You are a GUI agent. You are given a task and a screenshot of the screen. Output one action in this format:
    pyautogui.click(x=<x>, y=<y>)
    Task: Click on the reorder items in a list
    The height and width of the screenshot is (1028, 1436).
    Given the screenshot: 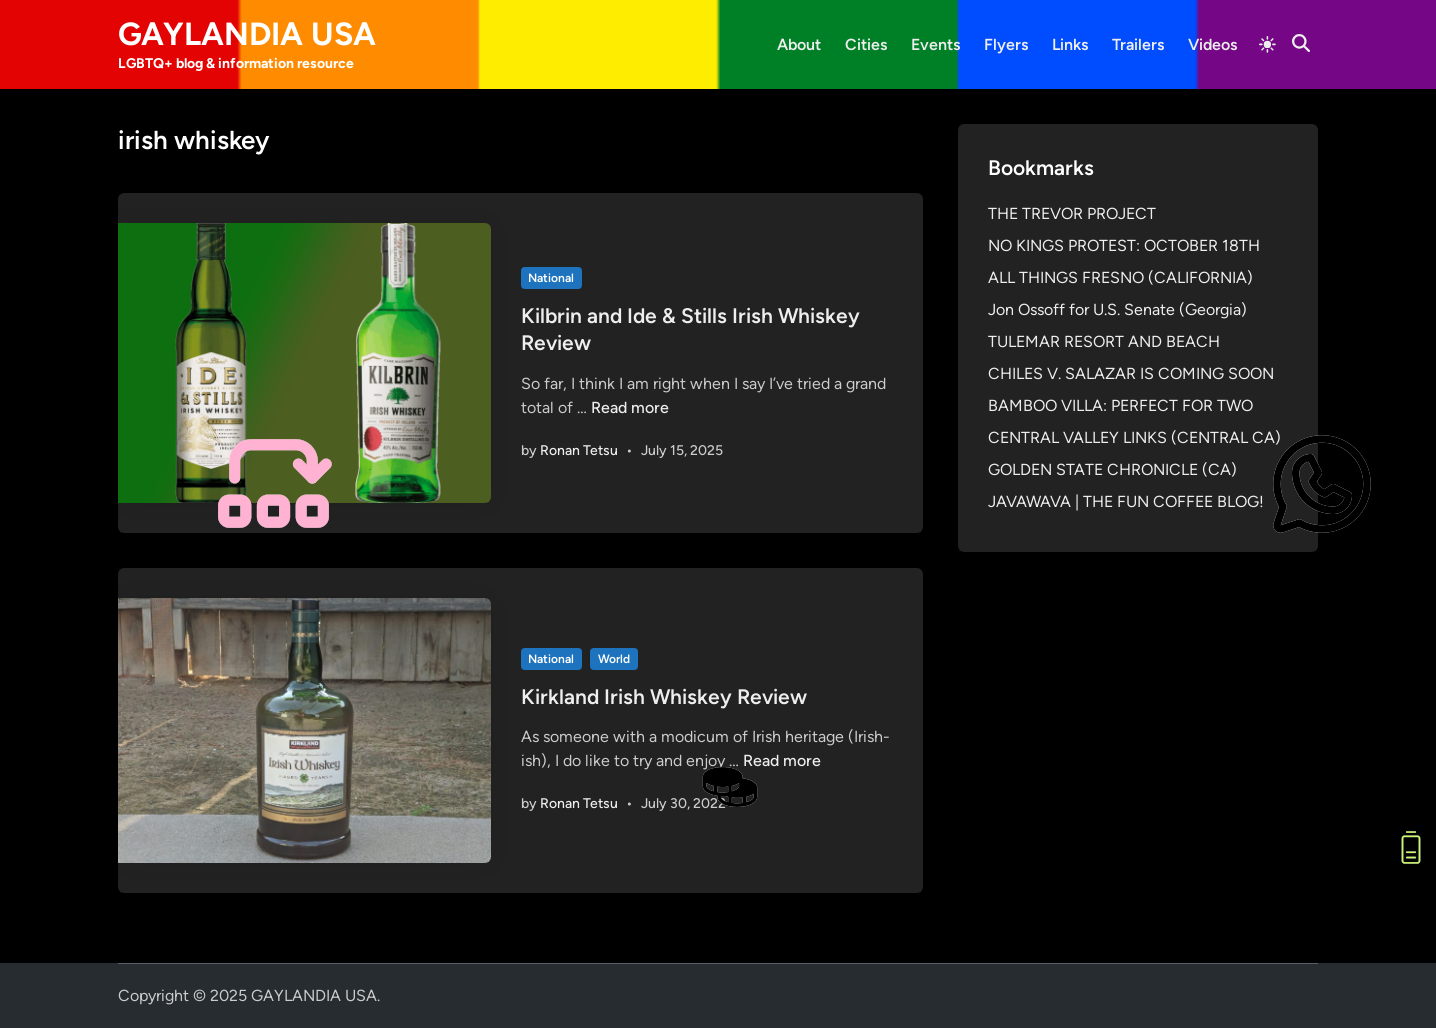 What is the action you would take?
    pyautogui.click(x=273, y=483)
    